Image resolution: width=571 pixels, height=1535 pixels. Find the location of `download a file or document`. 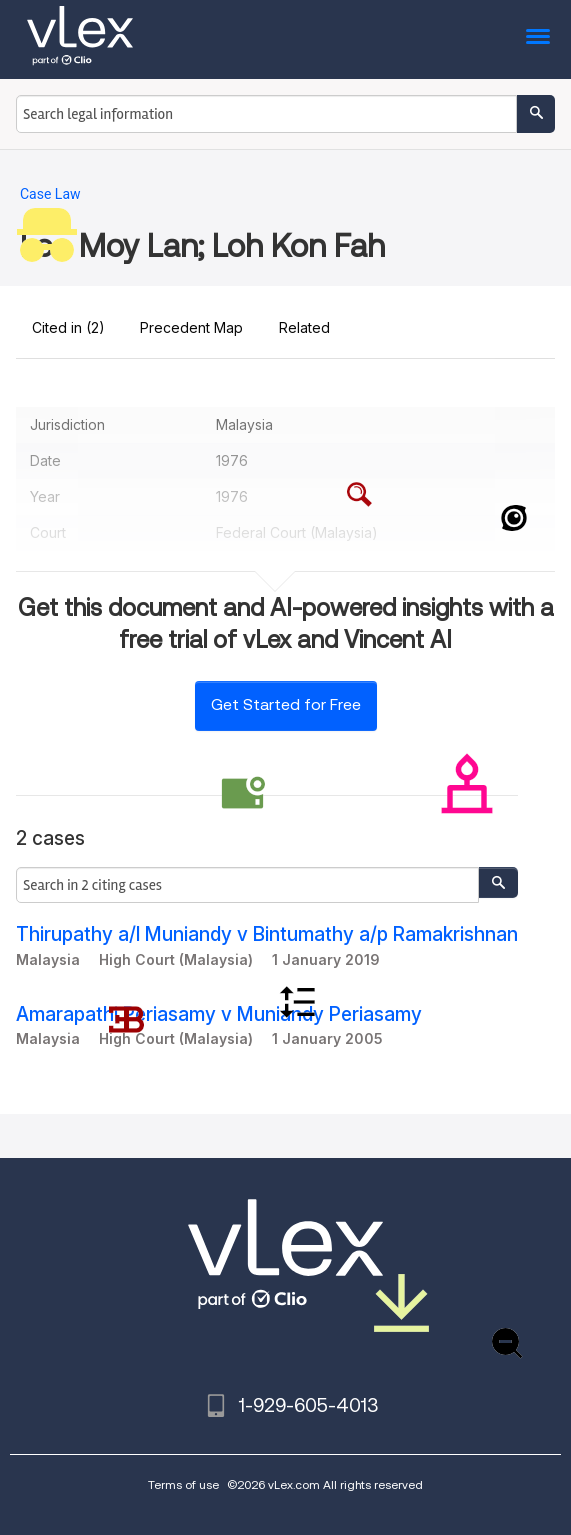

download a file or document is located at coordinates (401, 1304).